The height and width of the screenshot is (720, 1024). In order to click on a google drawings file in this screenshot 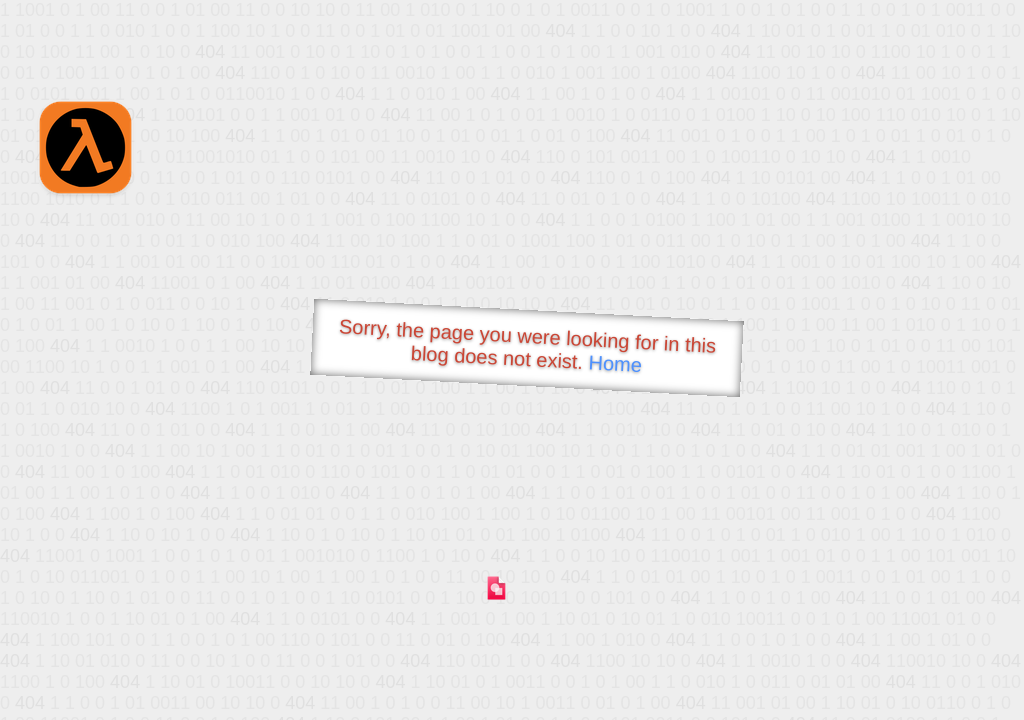, I will do `click(496, 588)`.